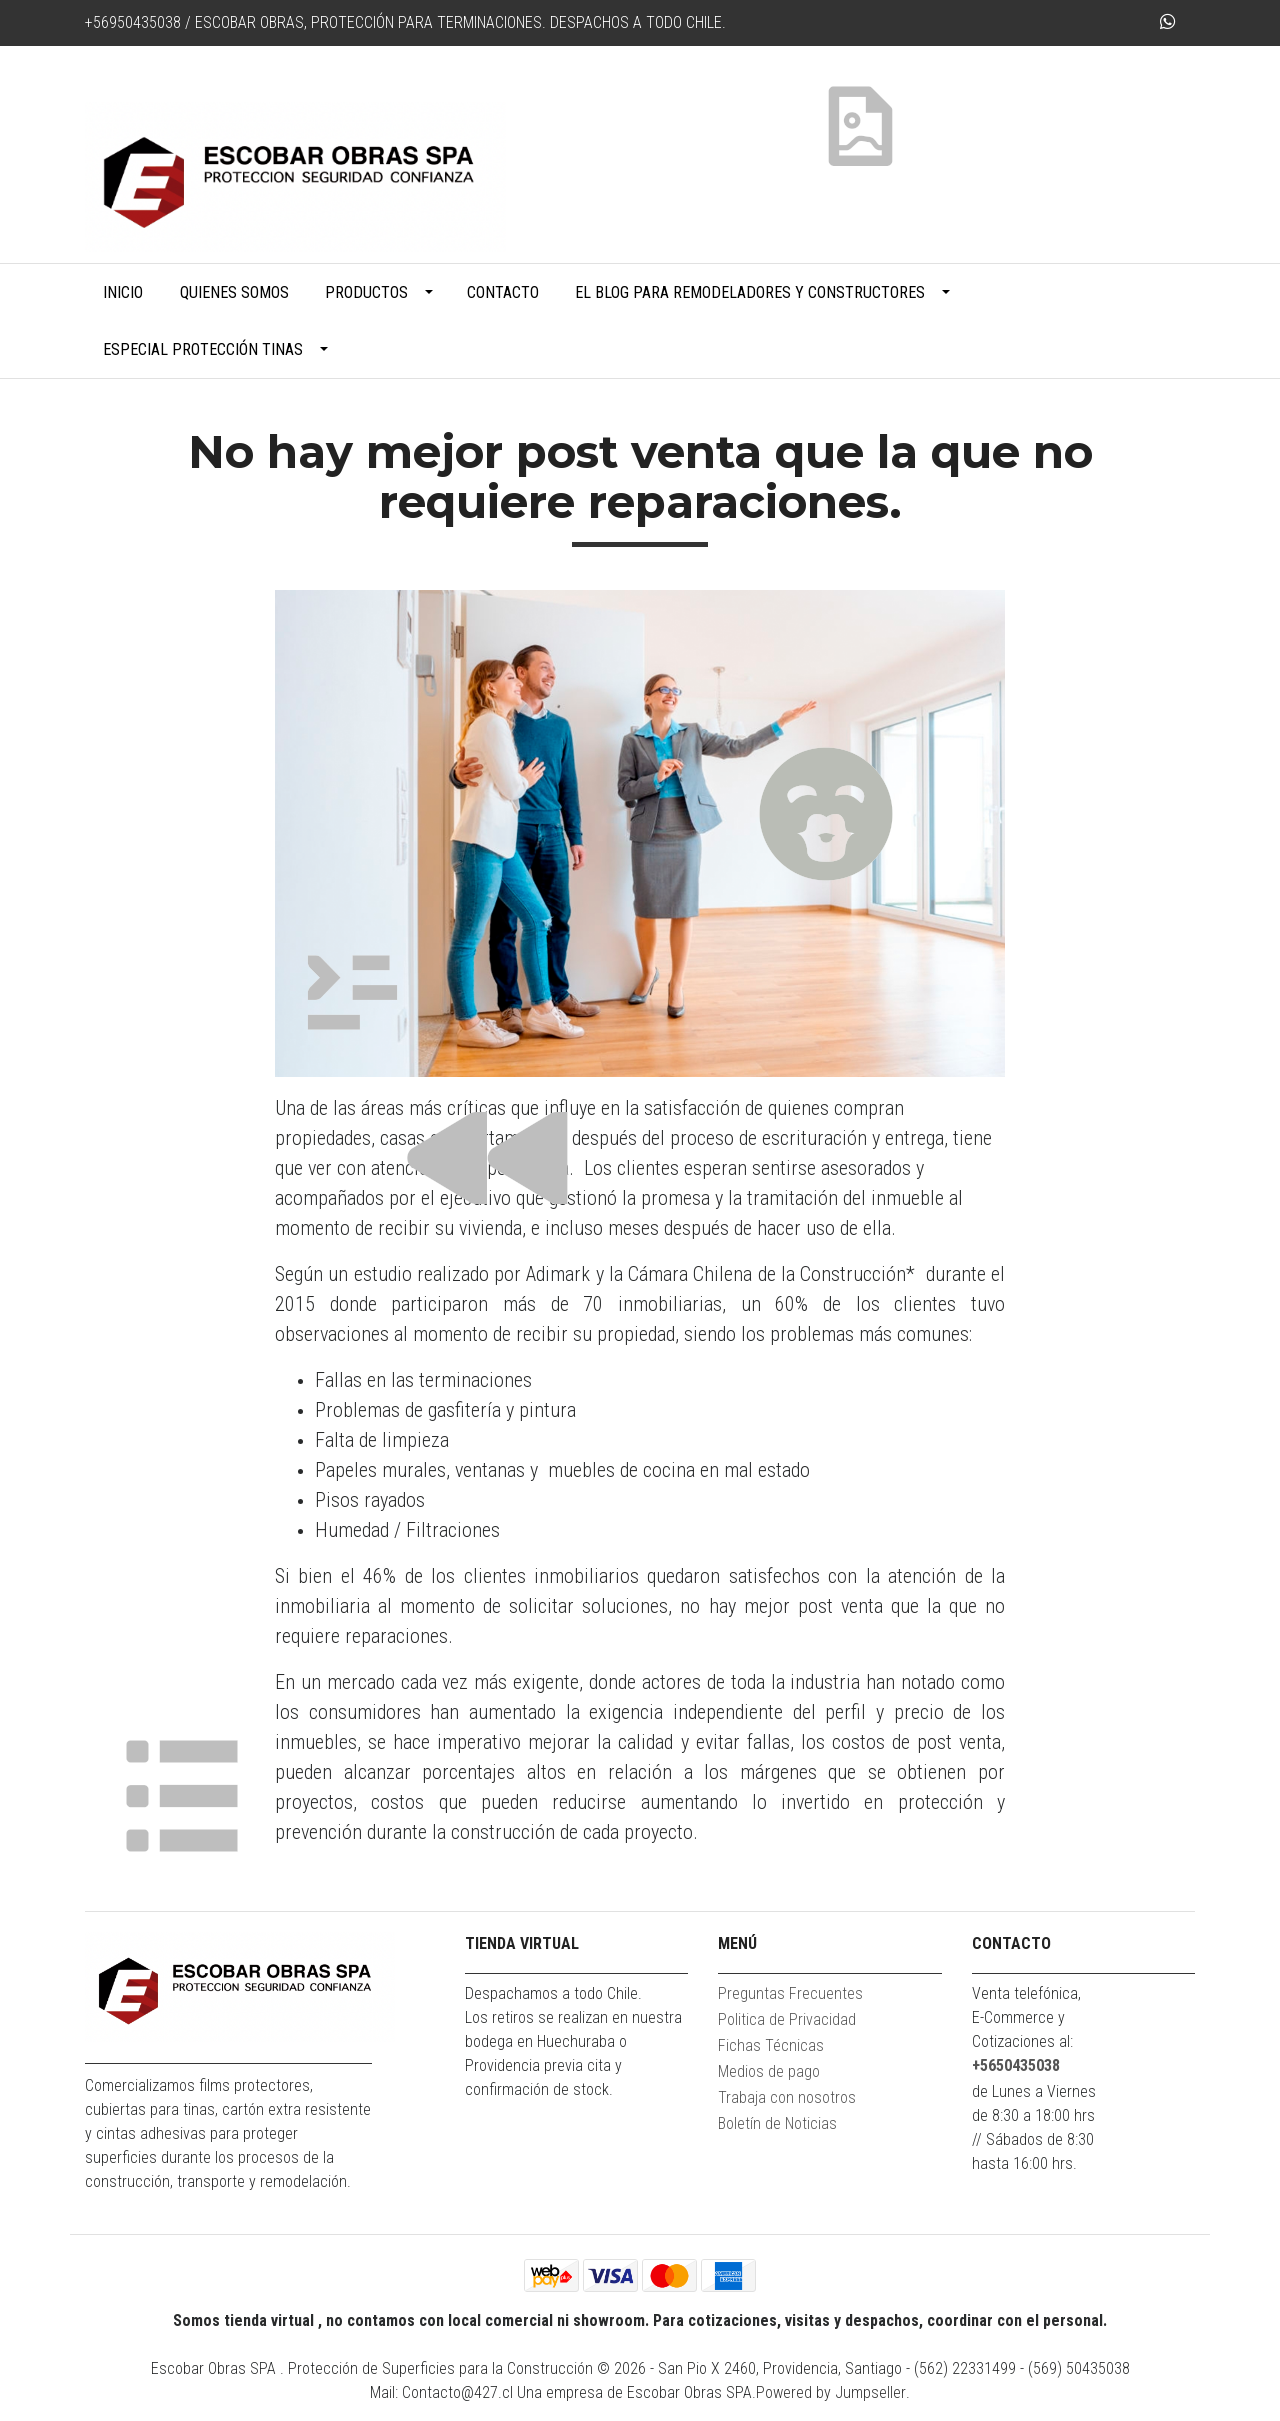  What do you see at coordinates (860, 123) in the screenshot?
I see `indicates a drawing or illustration file` at bounding box center [860, 123].